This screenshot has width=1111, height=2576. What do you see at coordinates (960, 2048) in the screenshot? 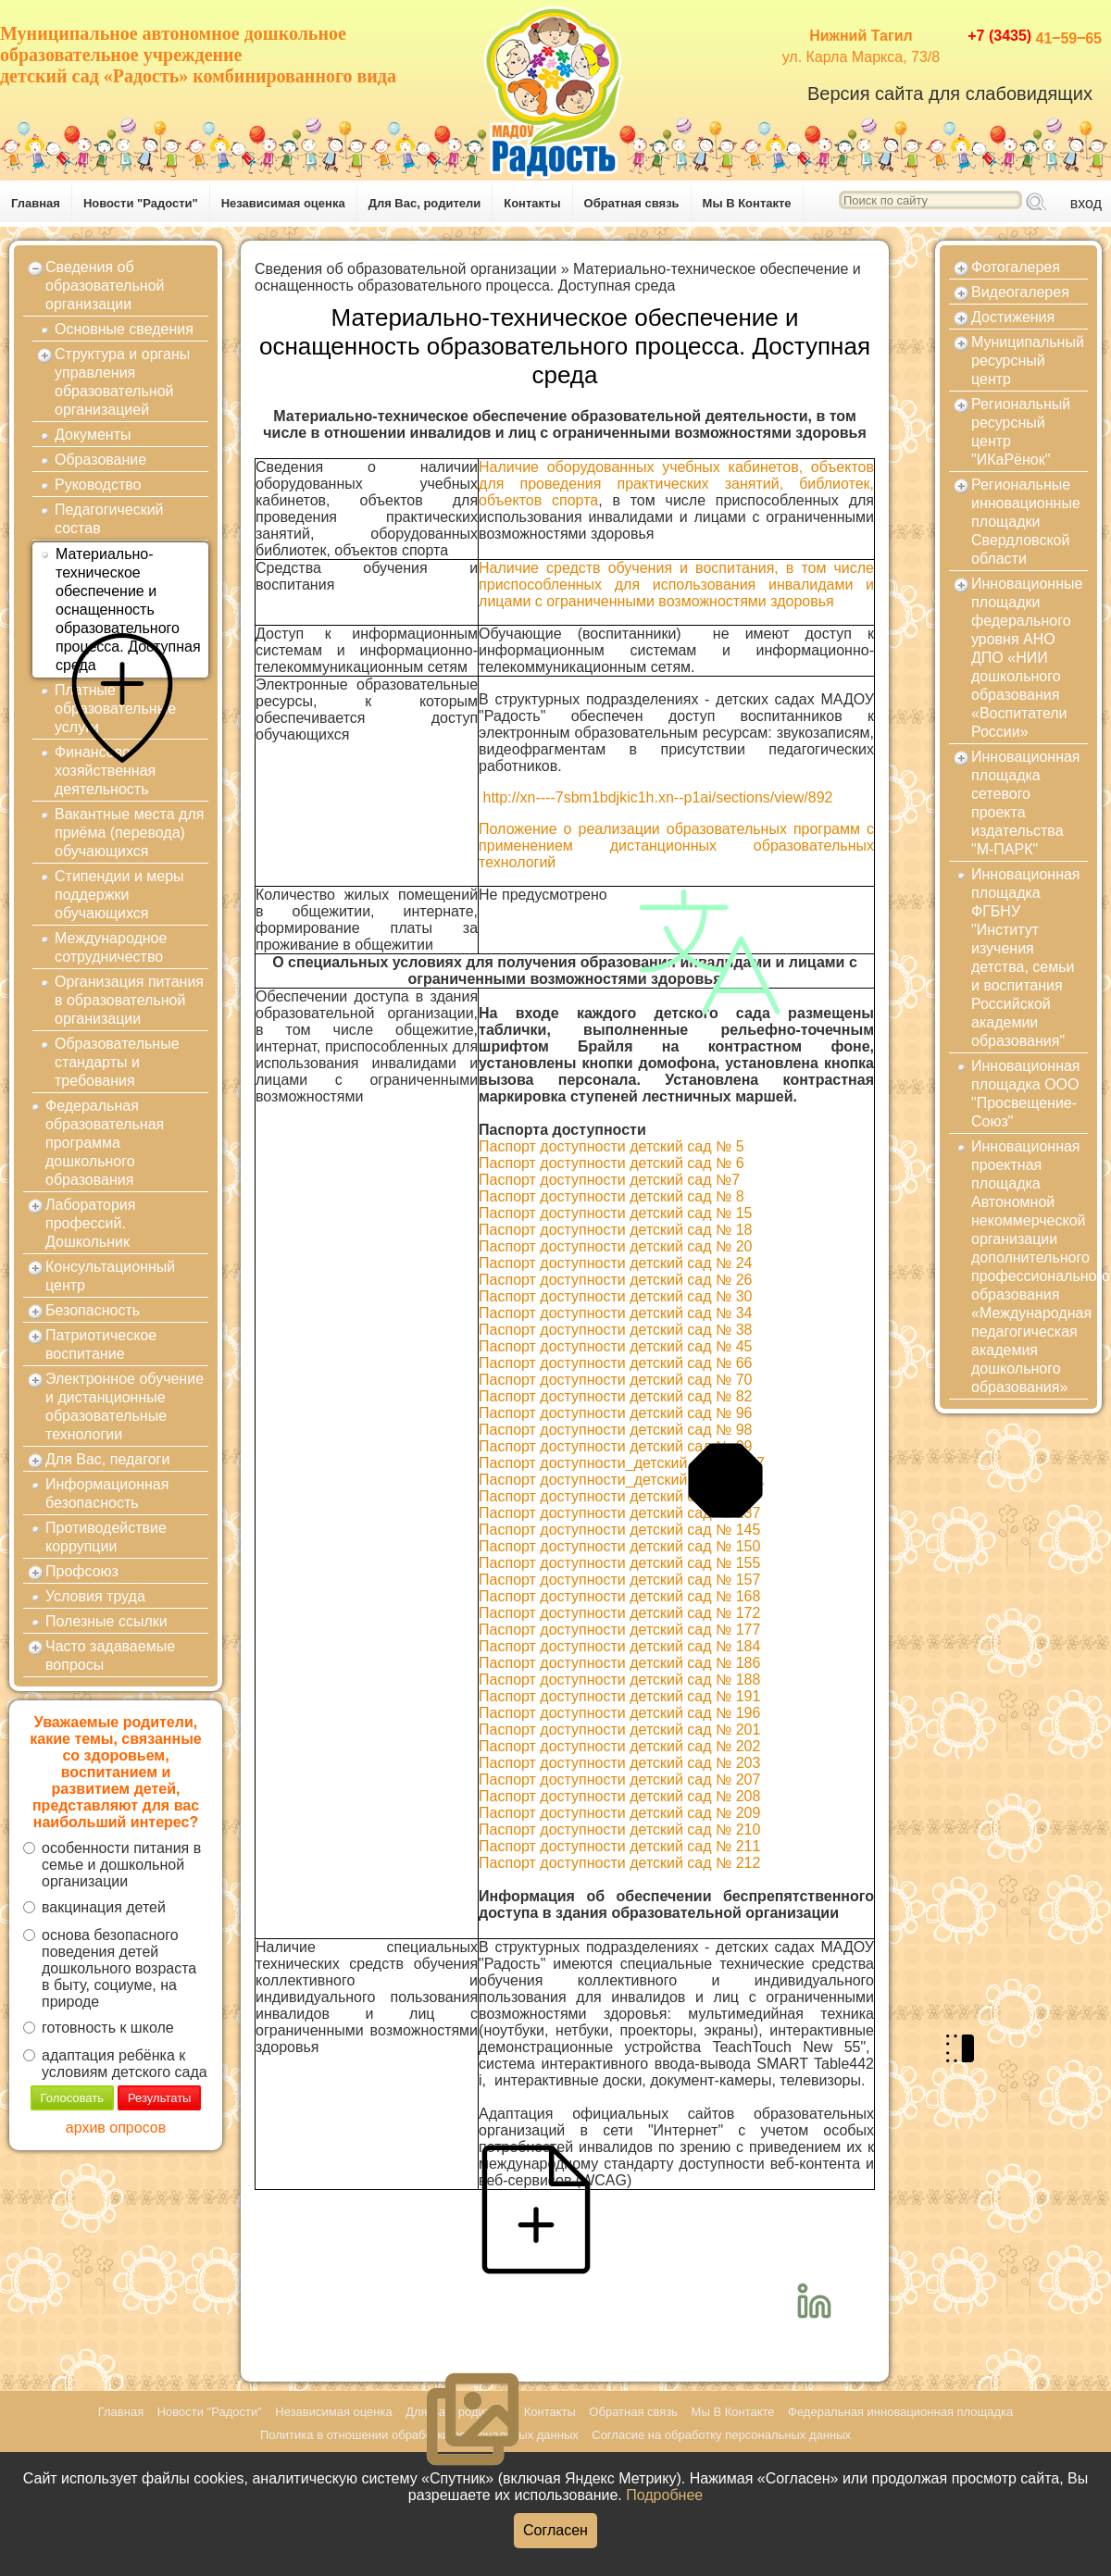
I see `align content to the right edge` at bounding box center [960, 2048].